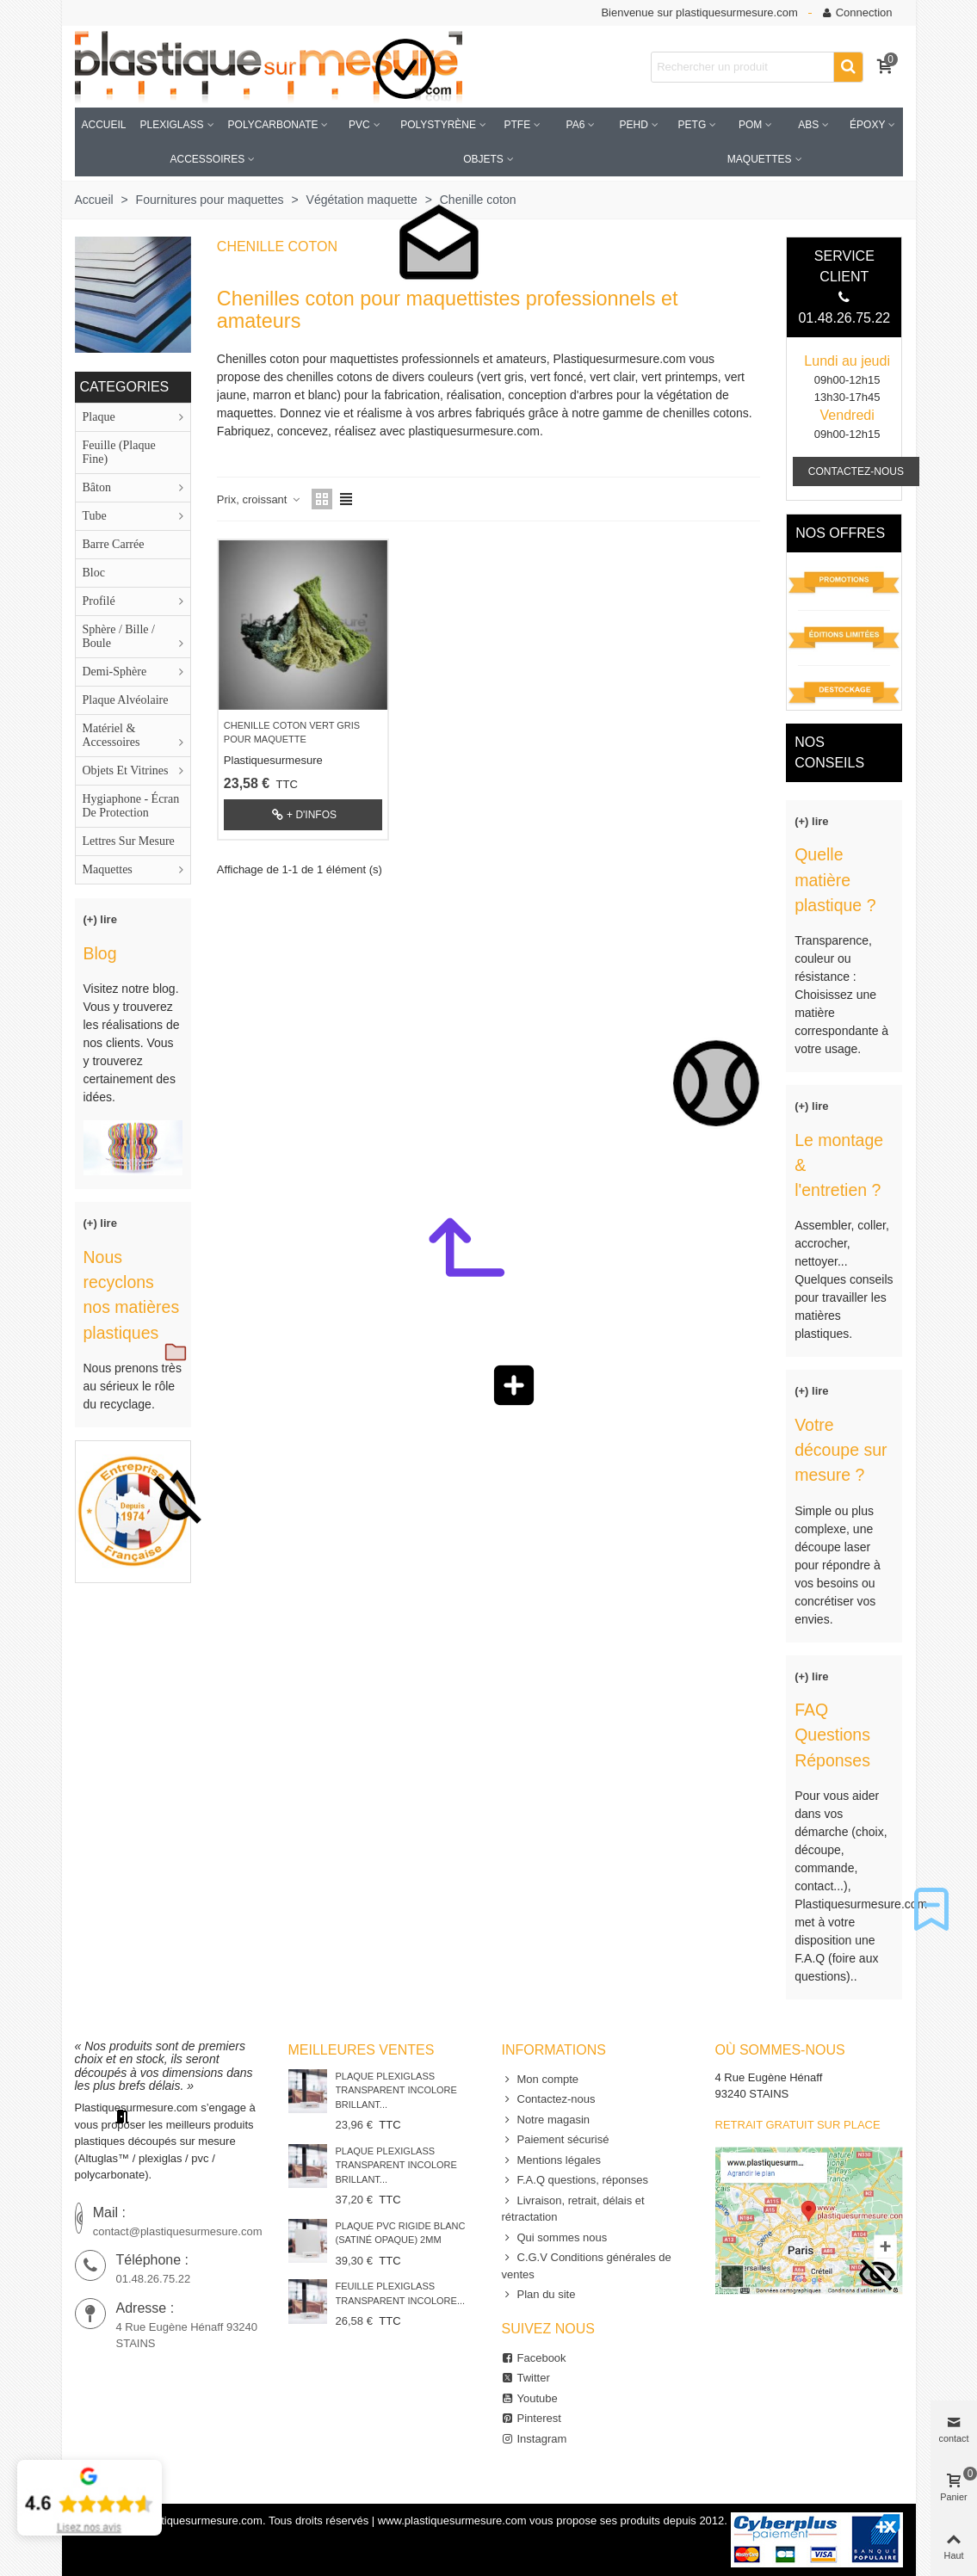 Image resolution: width=977 pixels, height=2576 pixels. I want to click on view drafts or unsent messages, so click(439, 248).